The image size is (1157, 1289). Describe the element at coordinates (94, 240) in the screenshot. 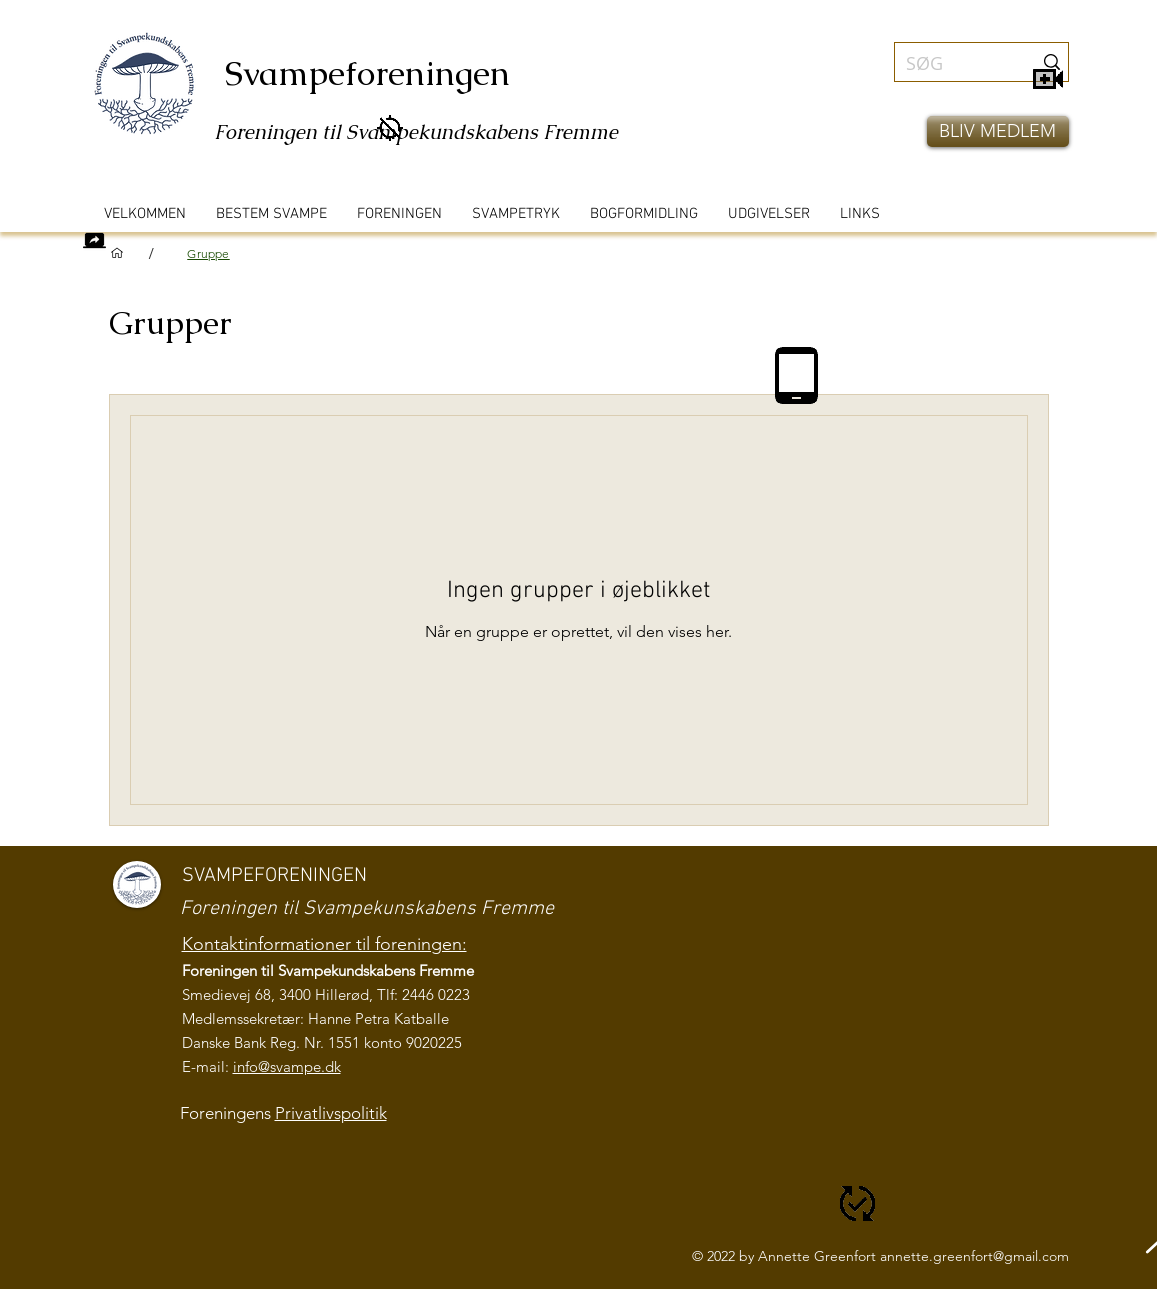

I see `share your screen with others` at that location.